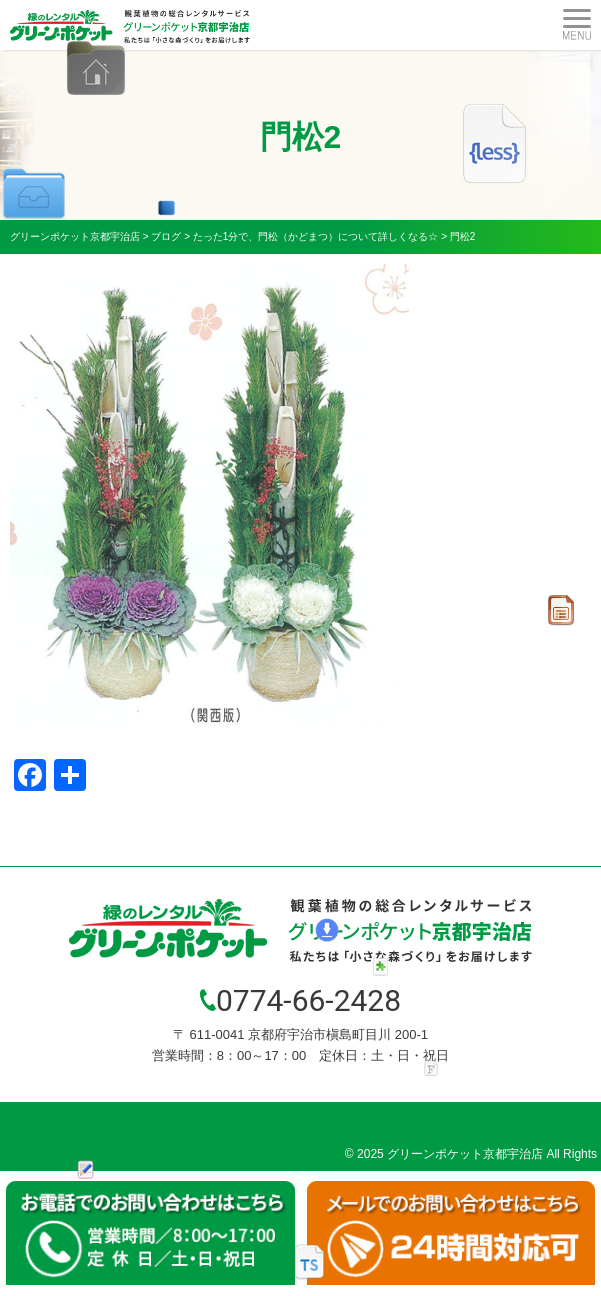  What do you see at coordinates (309, 1261) in the screenshot?
I see `a typescript source file` at bounding box center [309, 1261].